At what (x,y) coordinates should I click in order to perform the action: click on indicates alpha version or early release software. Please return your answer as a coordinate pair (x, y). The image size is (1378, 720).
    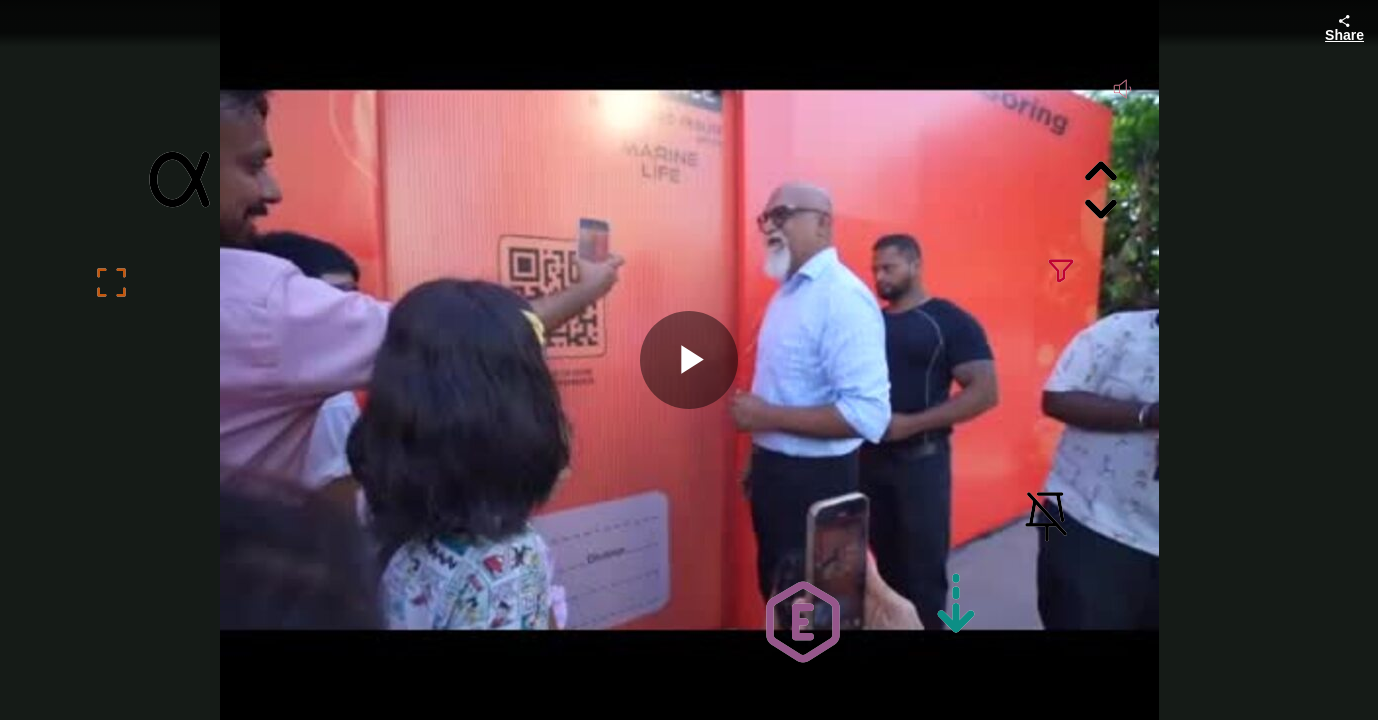
    Looking at the image, I should click on (181, 179).